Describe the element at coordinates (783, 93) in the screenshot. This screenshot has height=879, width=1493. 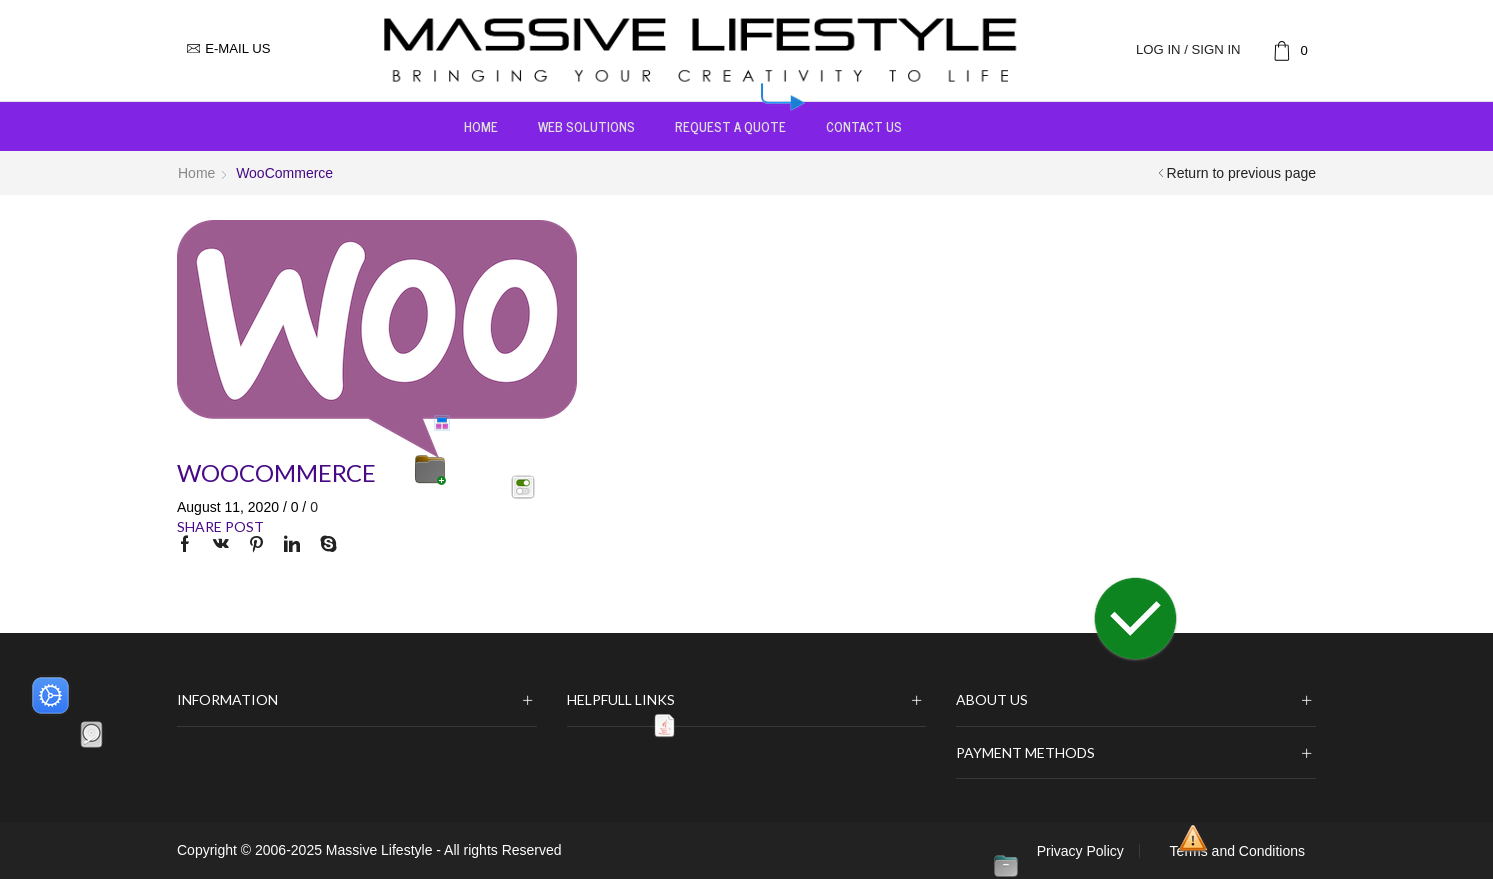
I see `forward an email message` at that location.